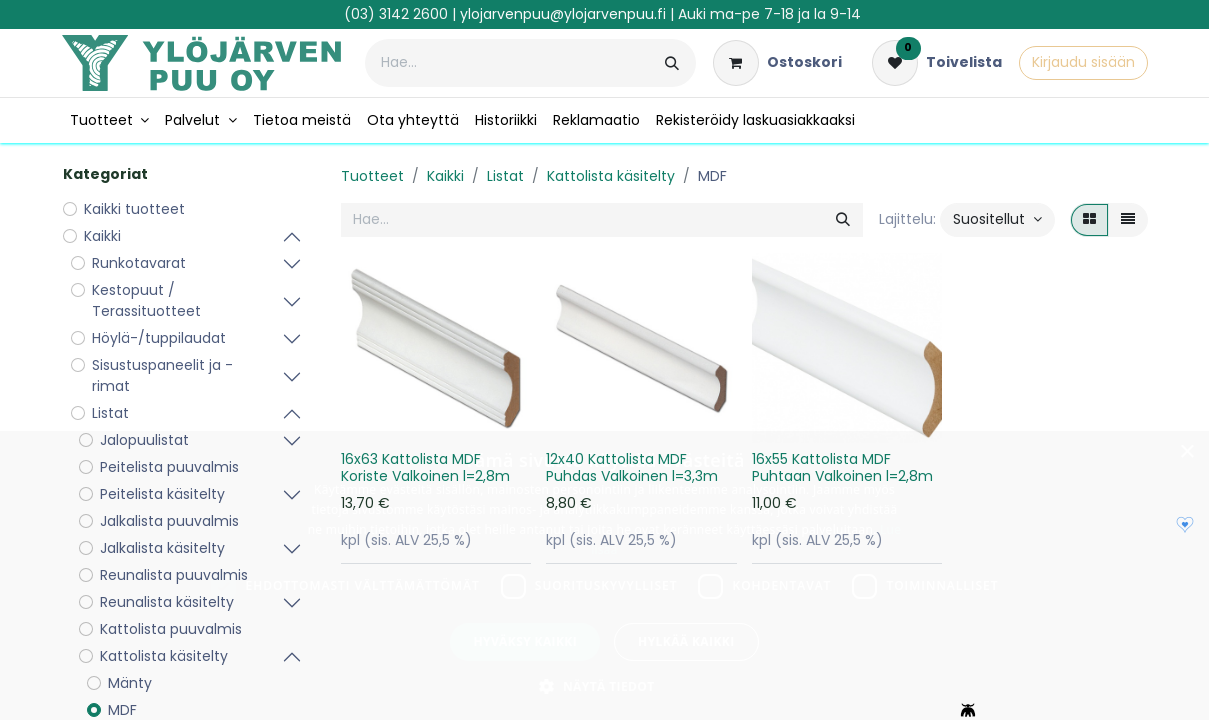  What do you see at coordinates (968, 710) in the screenshot?
I see `select brute character class` at bounding box center [968, 710].